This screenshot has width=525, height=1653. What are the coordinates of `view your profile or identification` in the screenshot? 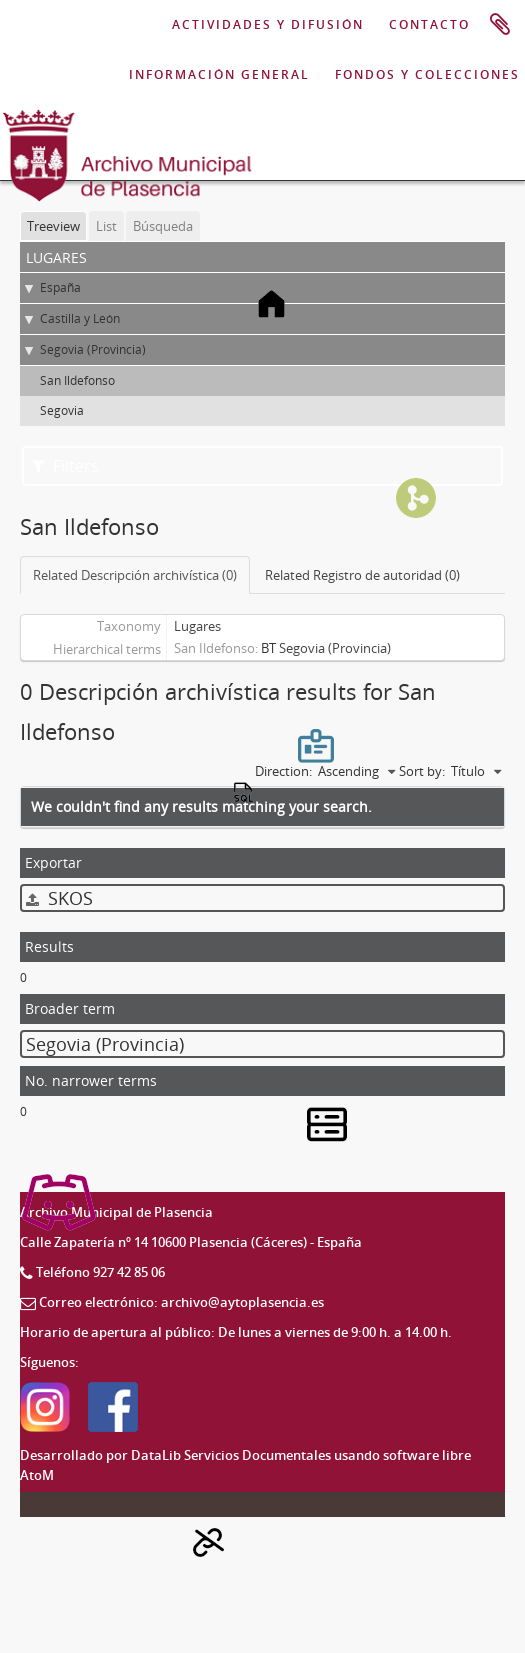 It's located at (316, 747).